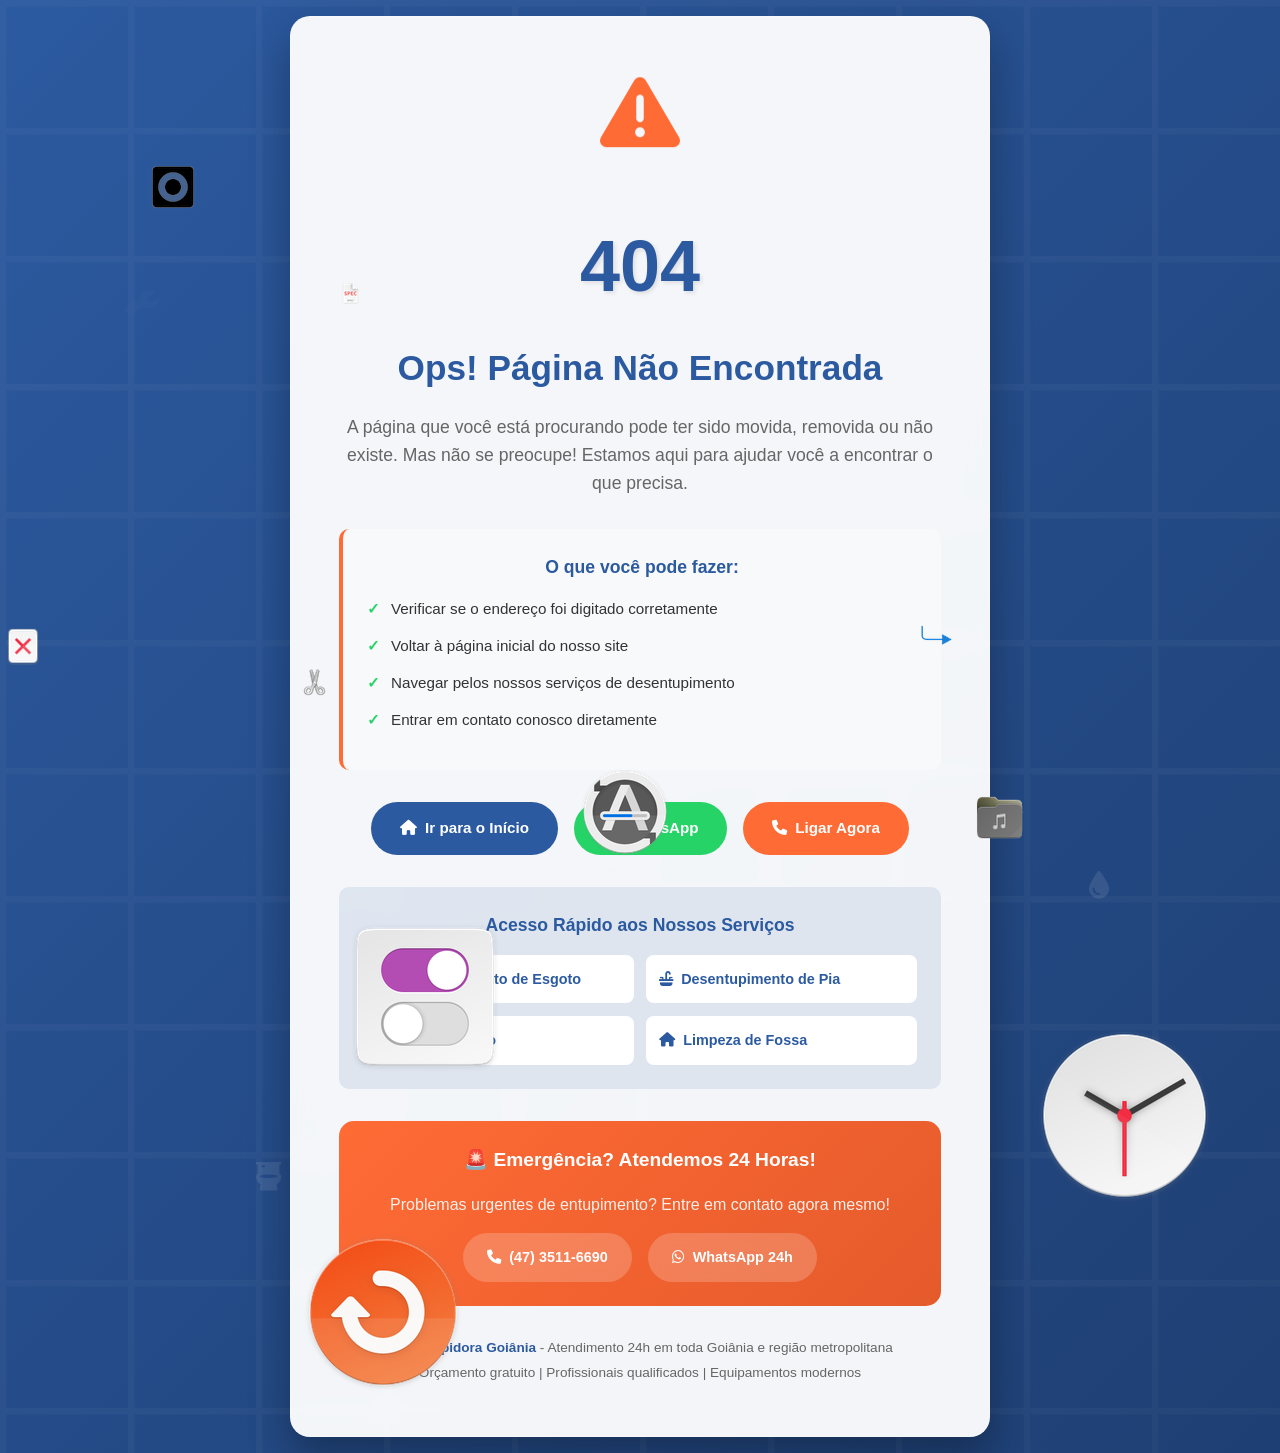 The height and width of the screenshot is (1453, 1280). What do you see at coordinates (383, 1312) in the screenshot?
I see `open Ubuntu Livepatch settings` at bounding box center [383, 1312].